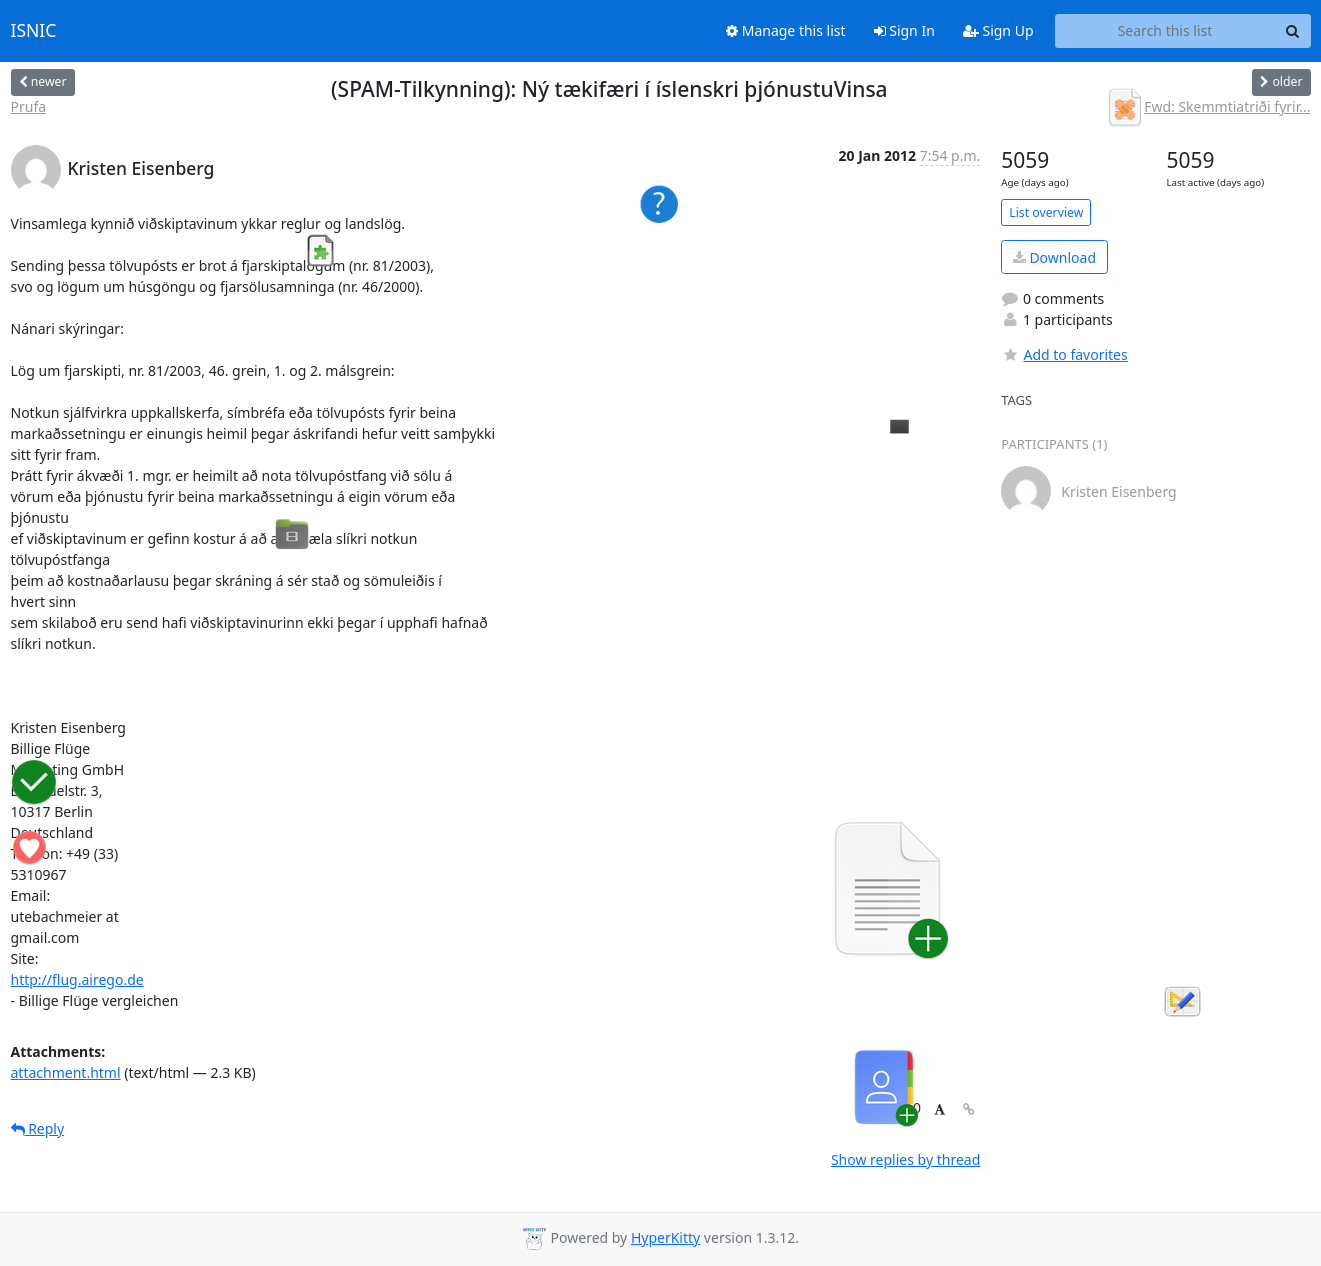 Image resolution: width=1321 pixels, height=1266 pixels. What do you see at coordinates (658, 203) in the screenshot?
I see `indicates help or additional information is available` at bounding box center [658, 203].